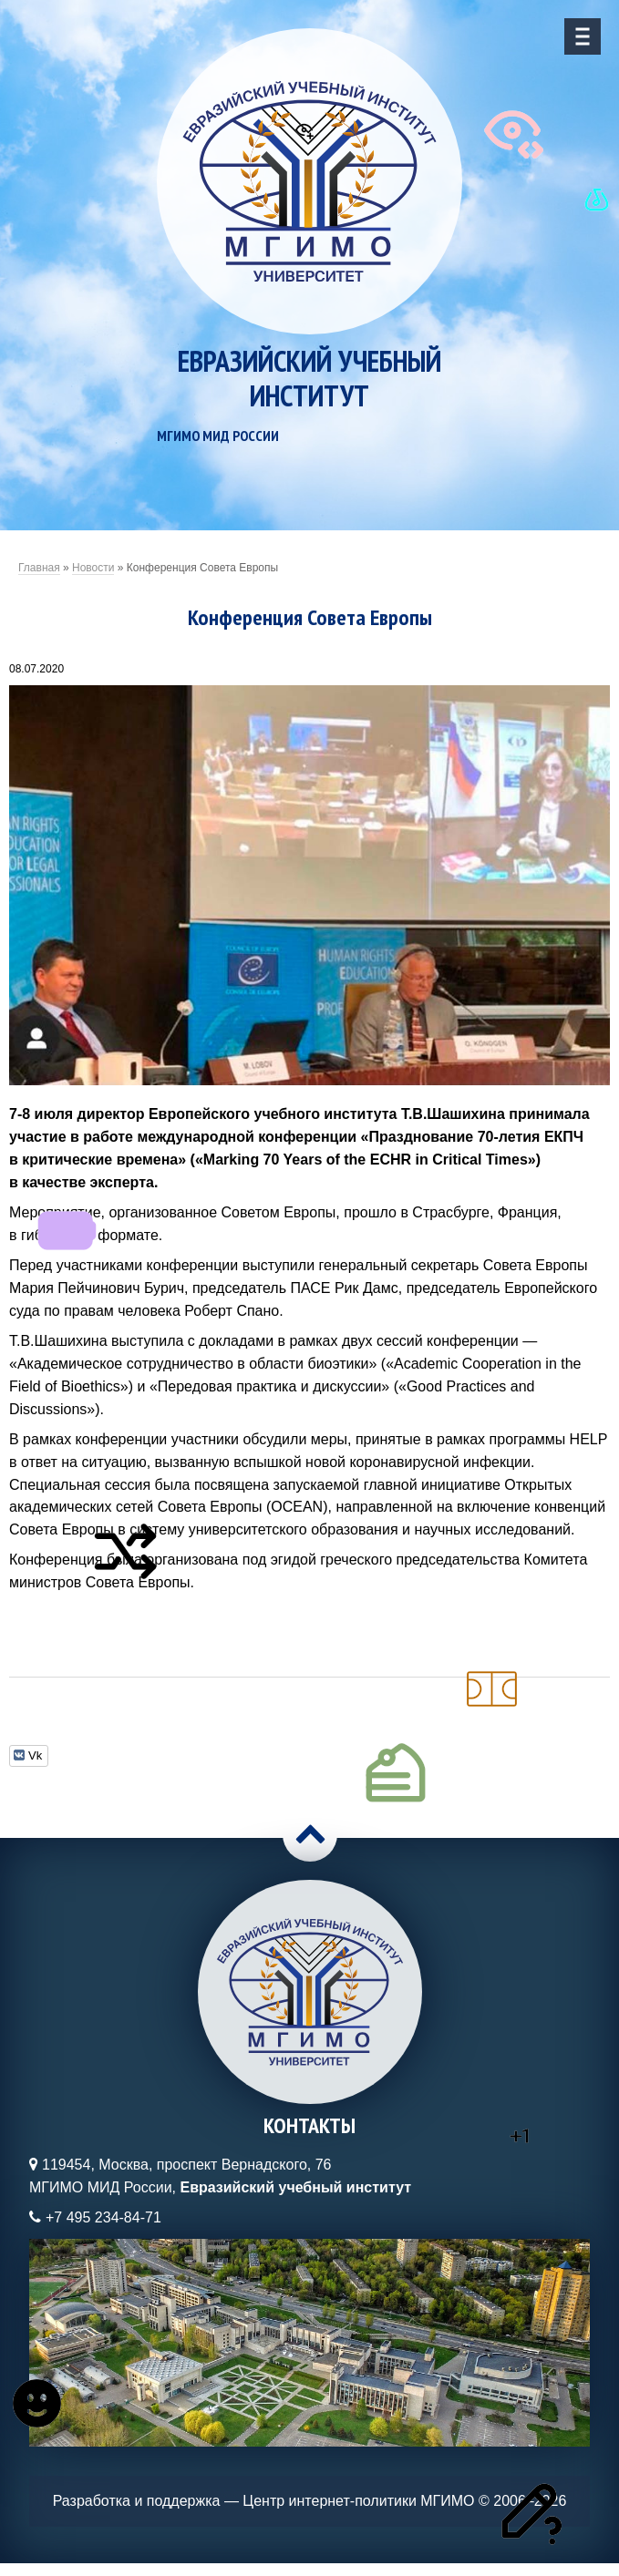  Describe the element at coordinates (596, 199) in the screenshot. I see `open bandlab music creation app` at that location.